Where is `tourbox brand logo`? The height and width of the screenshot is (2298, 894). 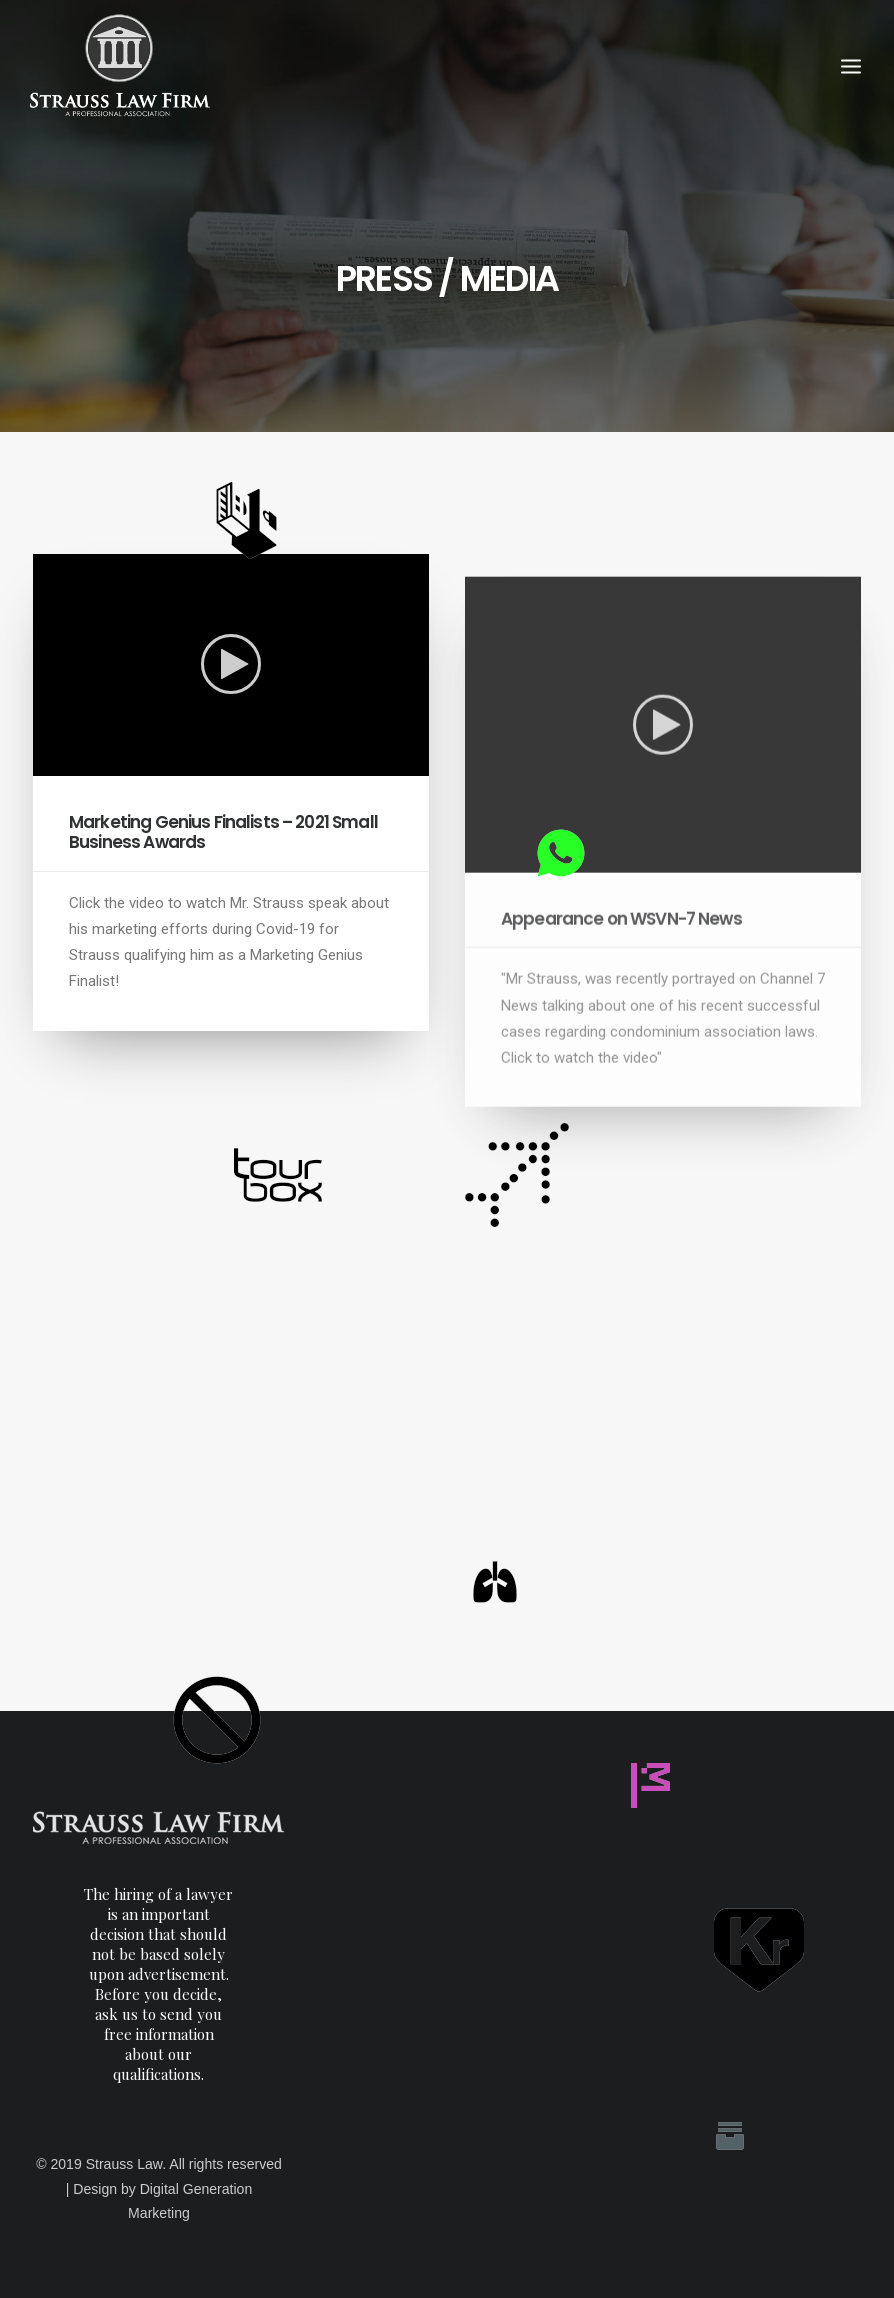
tourbox brand logo is located at coordinates (278, 1175).